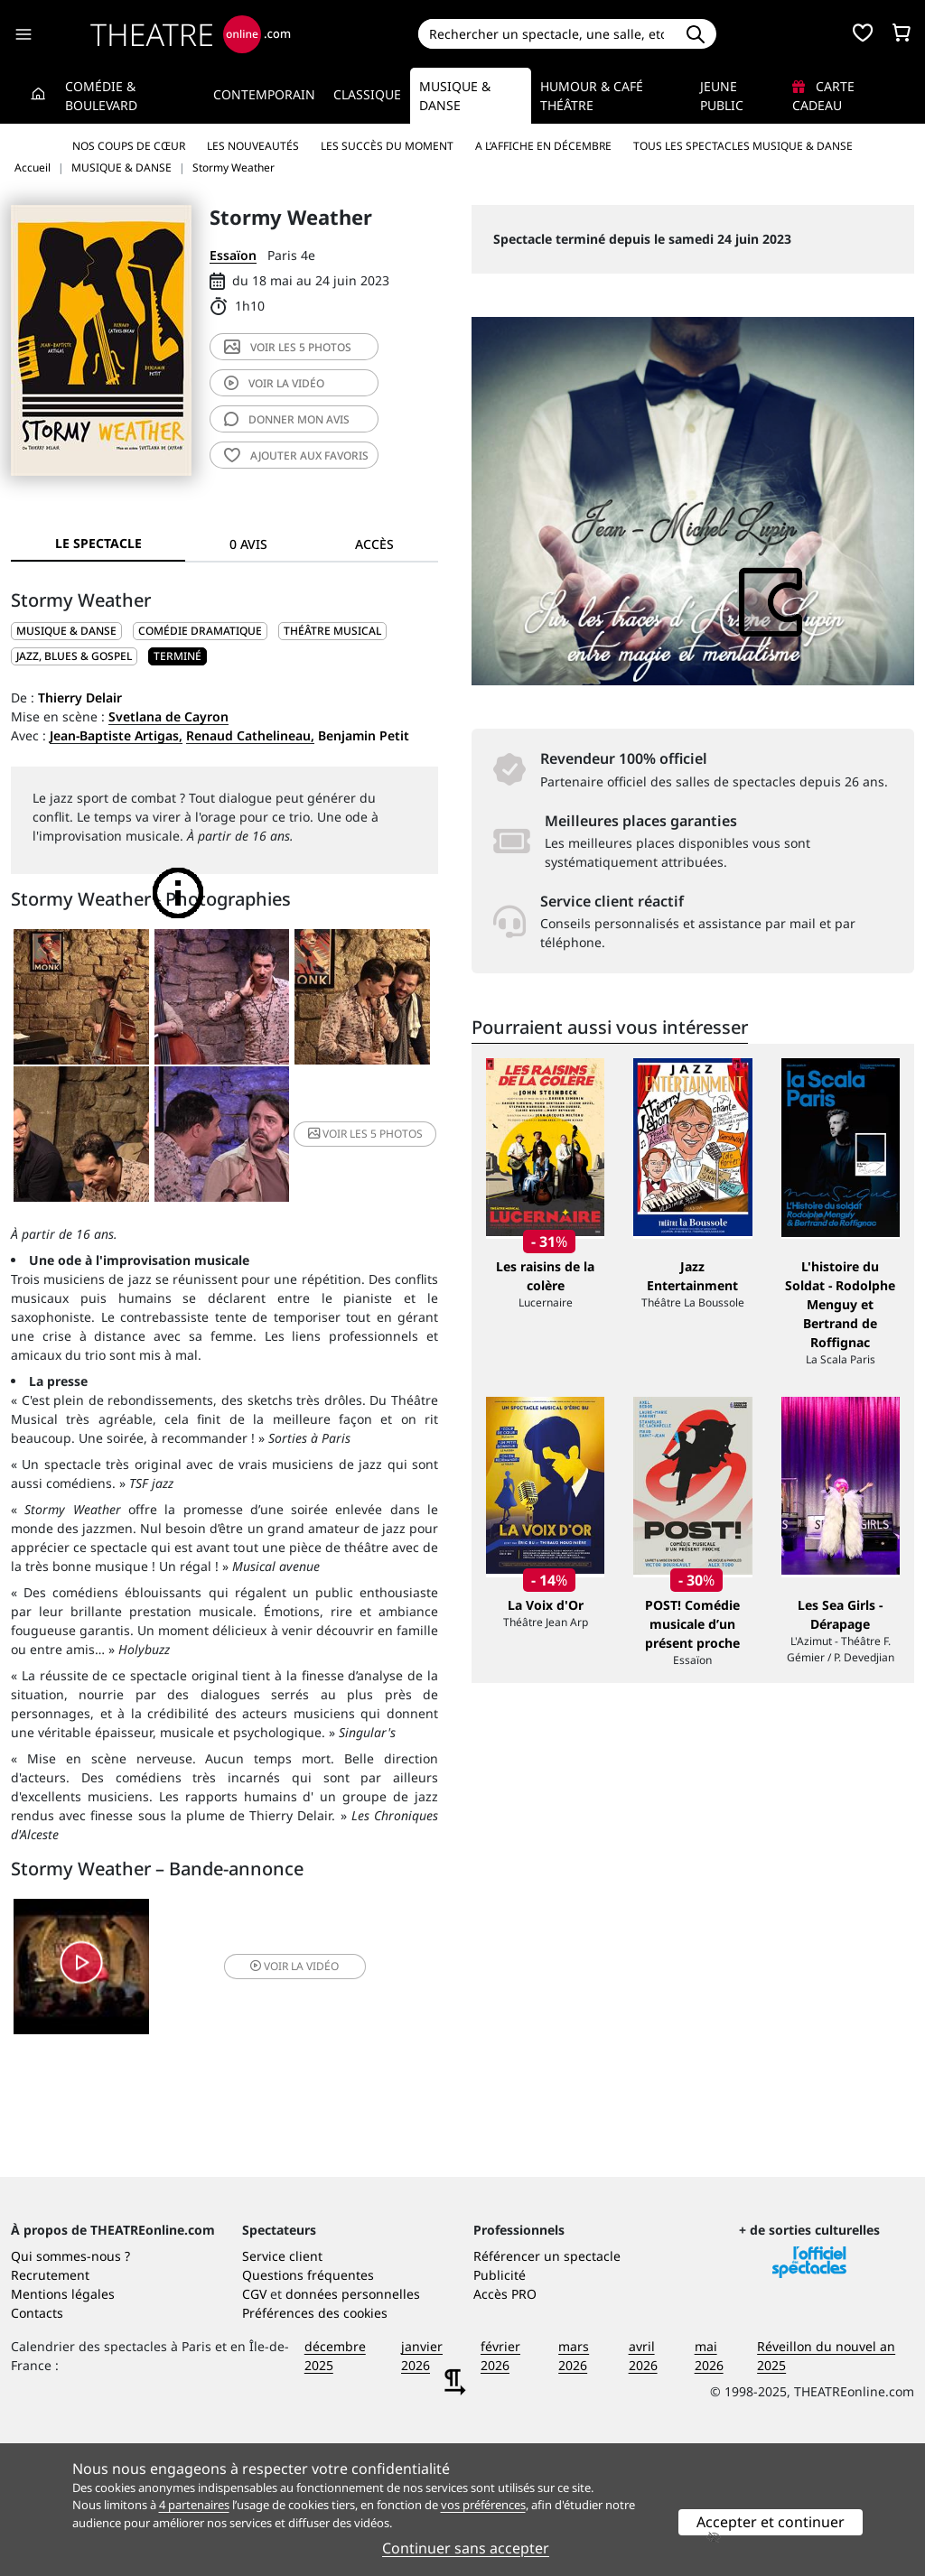  I want to click on open coda document app, so click(771, 602).